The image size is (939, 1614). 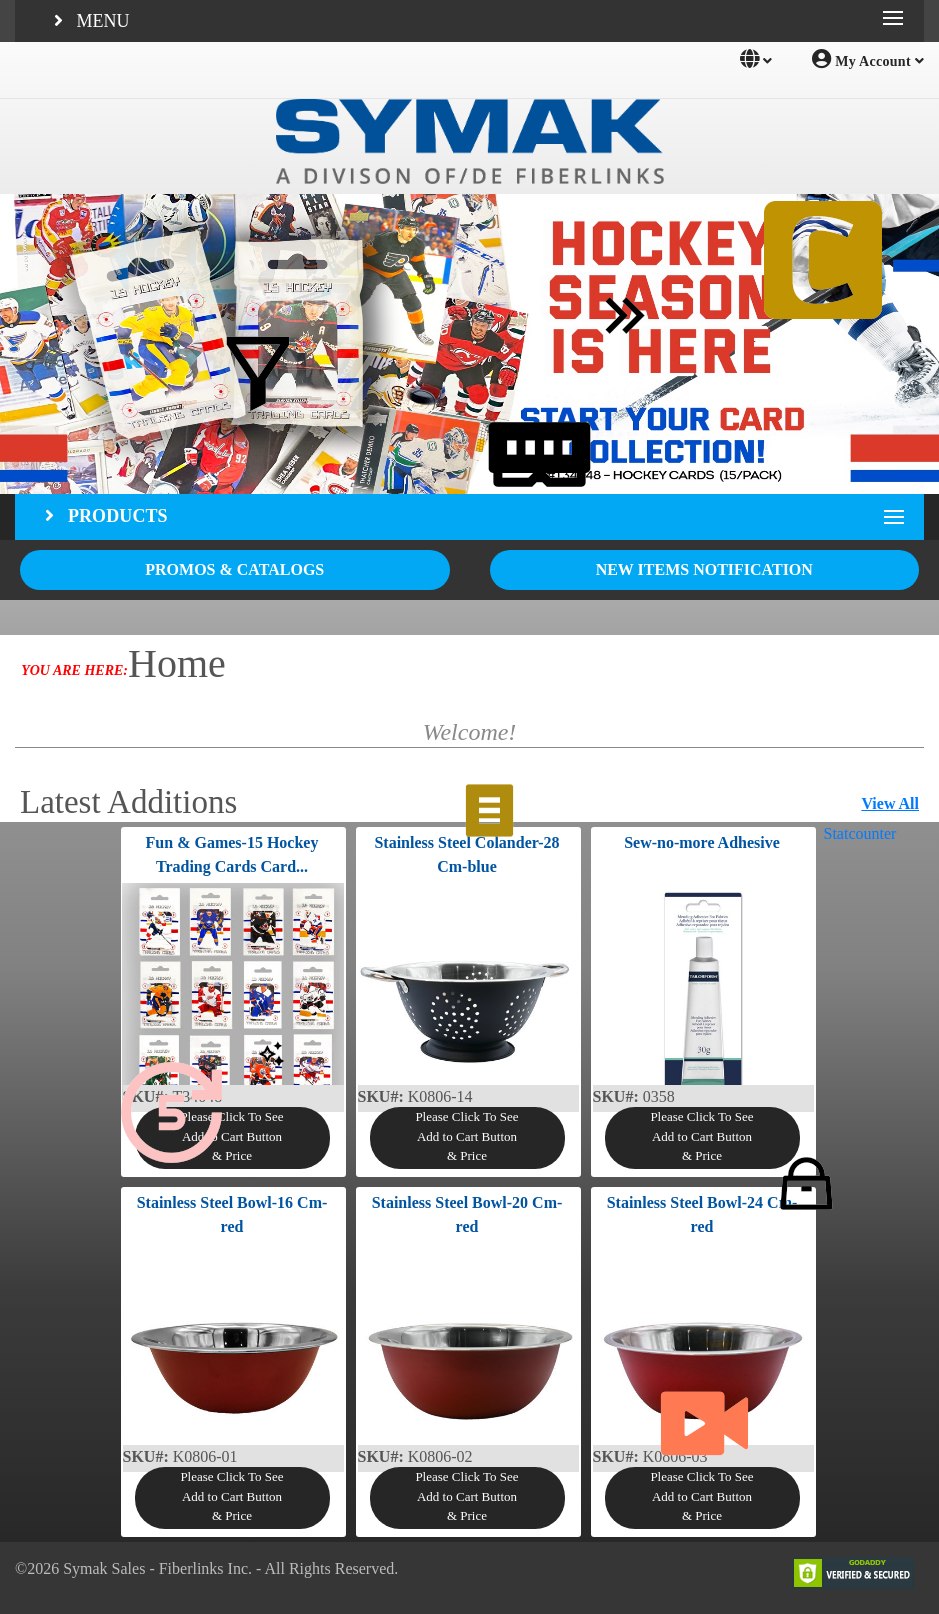 I want to click on view RAM or memory usage, so click(x=539, y=454).